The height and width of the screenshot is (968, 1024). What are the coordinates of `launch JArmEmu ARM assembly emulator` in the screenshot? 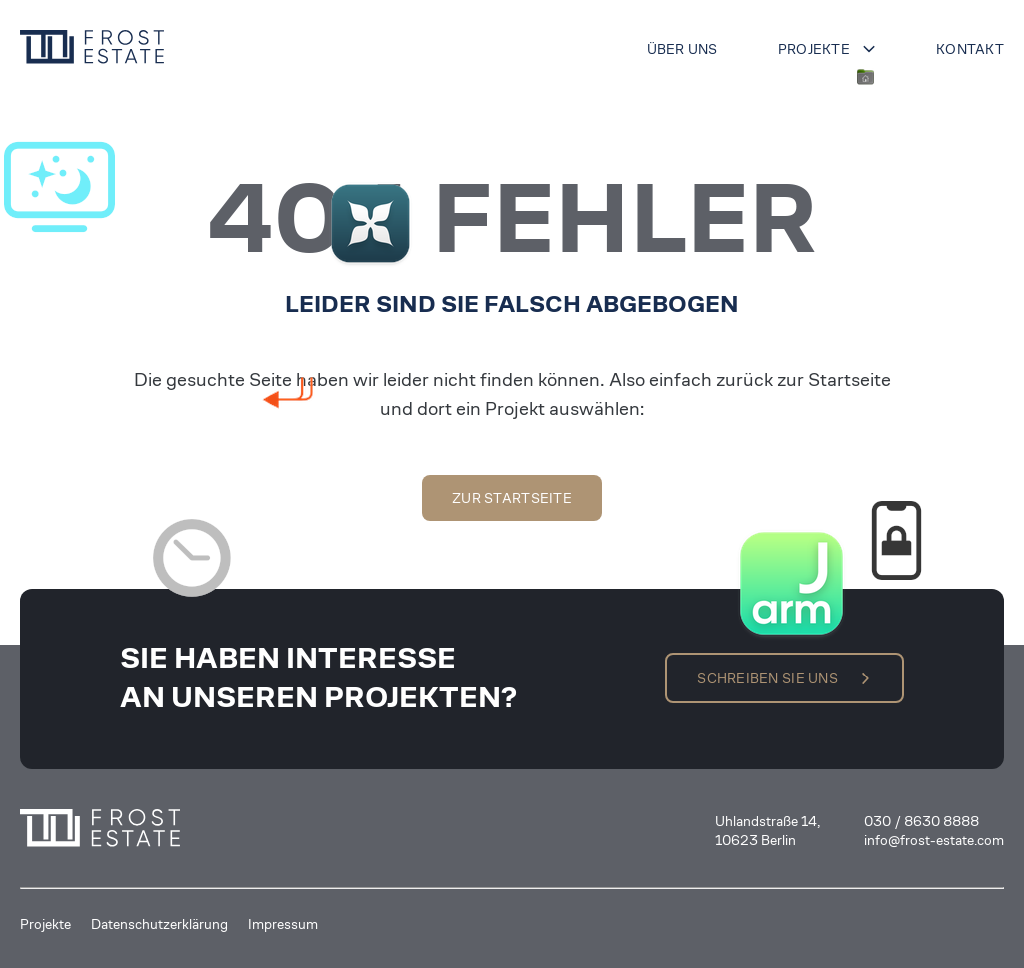 It's located at (791, 583).